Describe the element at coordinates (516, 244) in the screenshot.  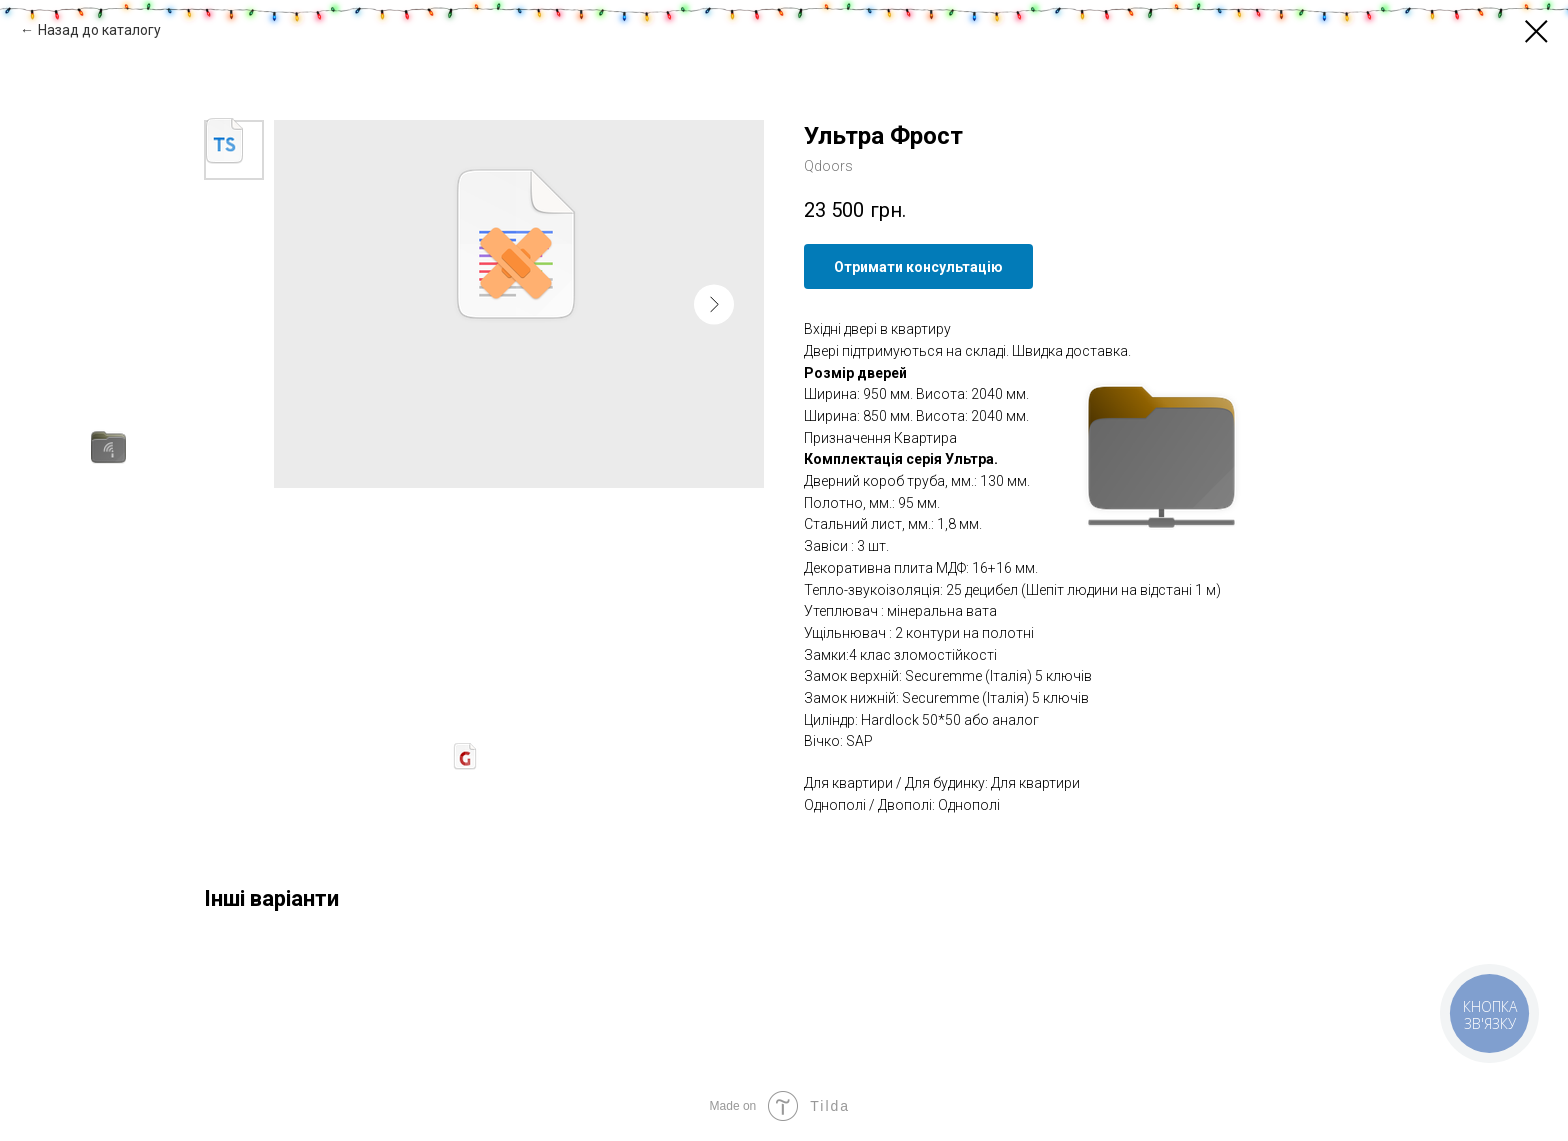
I see `a patch or diff file for code changes` at that location.